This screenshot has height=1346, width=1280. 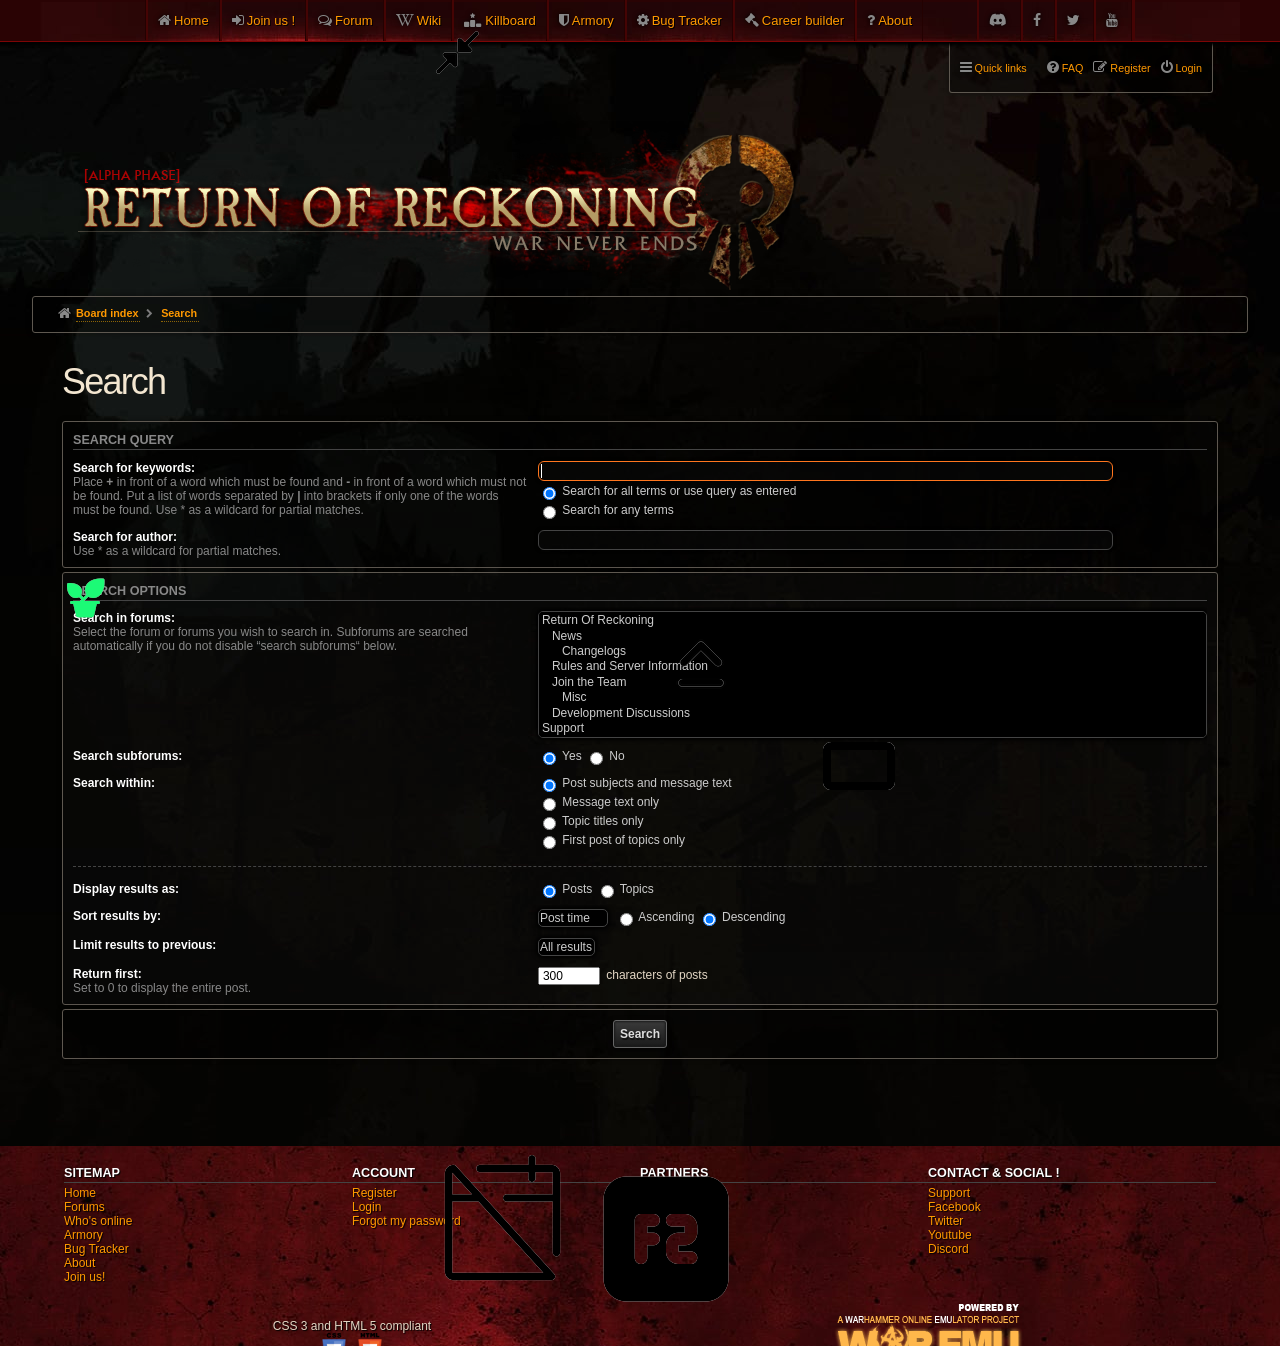 I want to click on access plant care or gardening features, so click(x=85, y=598).